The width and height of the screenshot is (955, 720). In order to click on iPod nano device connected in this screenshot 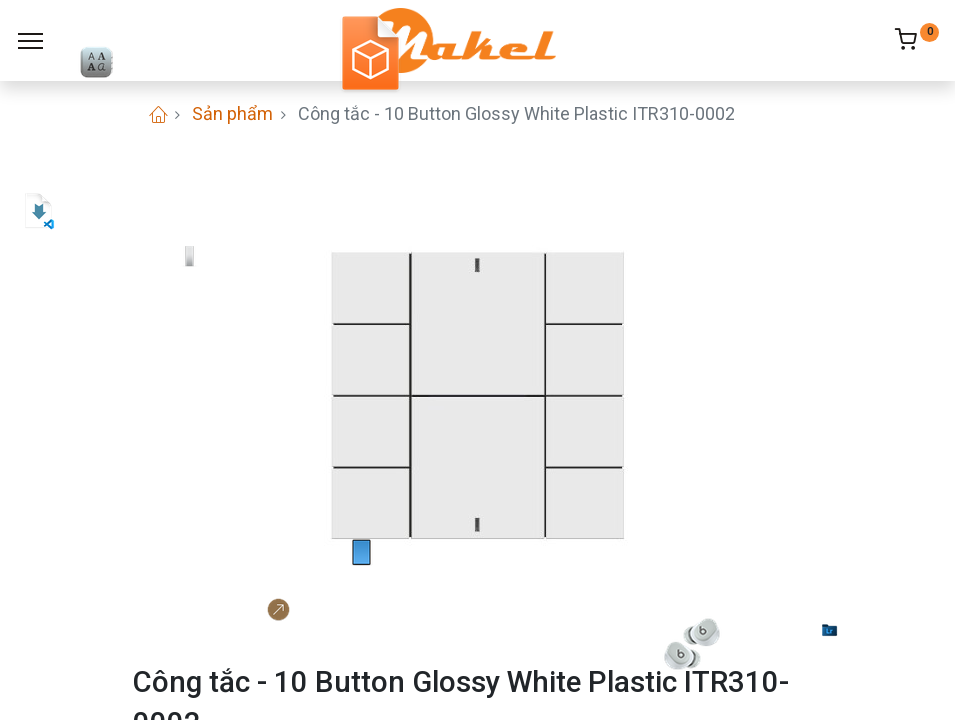, I will do `click(189, 256)`.